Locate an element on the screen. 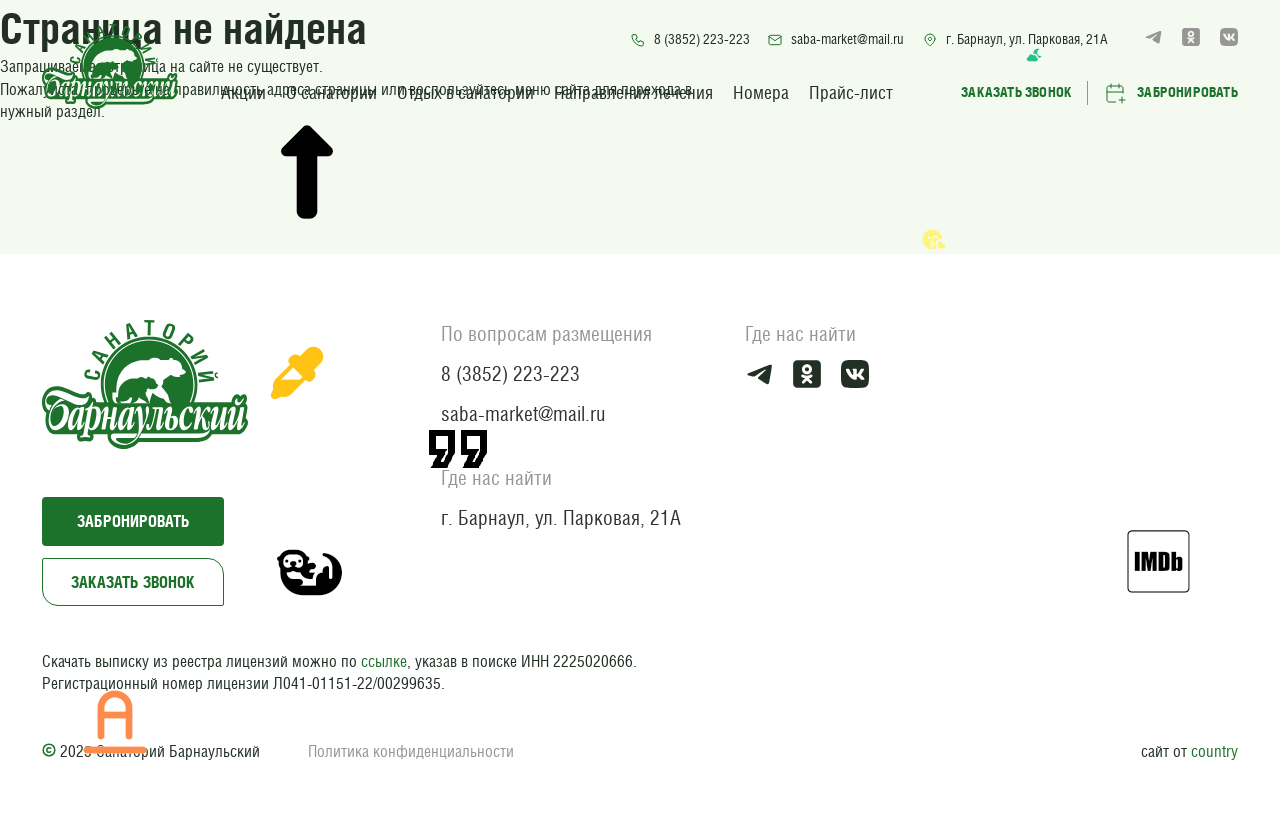 Image resolution: width=1280 pixels, height=829 pixels. pick a color from the canvas is located at coordinates (297, 373).